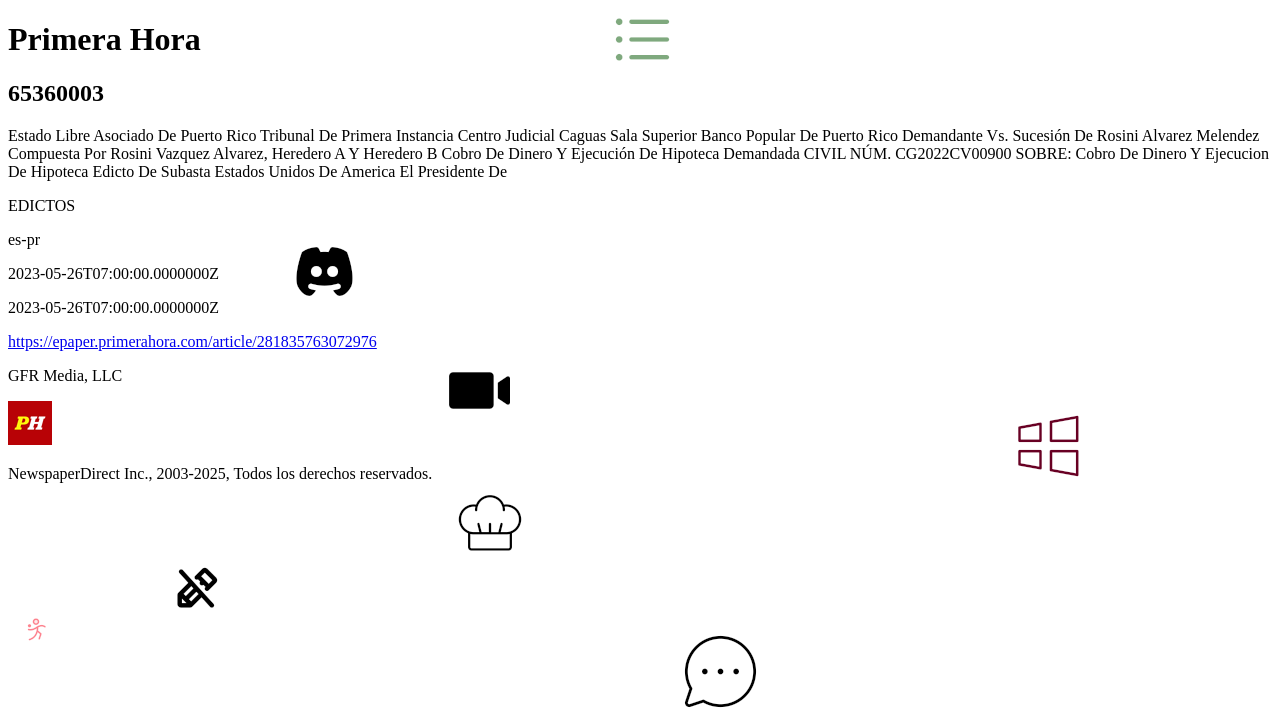  Describe the element at coordinates (36, 629) in the screenshot. I see `access throwing or toss-related activities` at that location.